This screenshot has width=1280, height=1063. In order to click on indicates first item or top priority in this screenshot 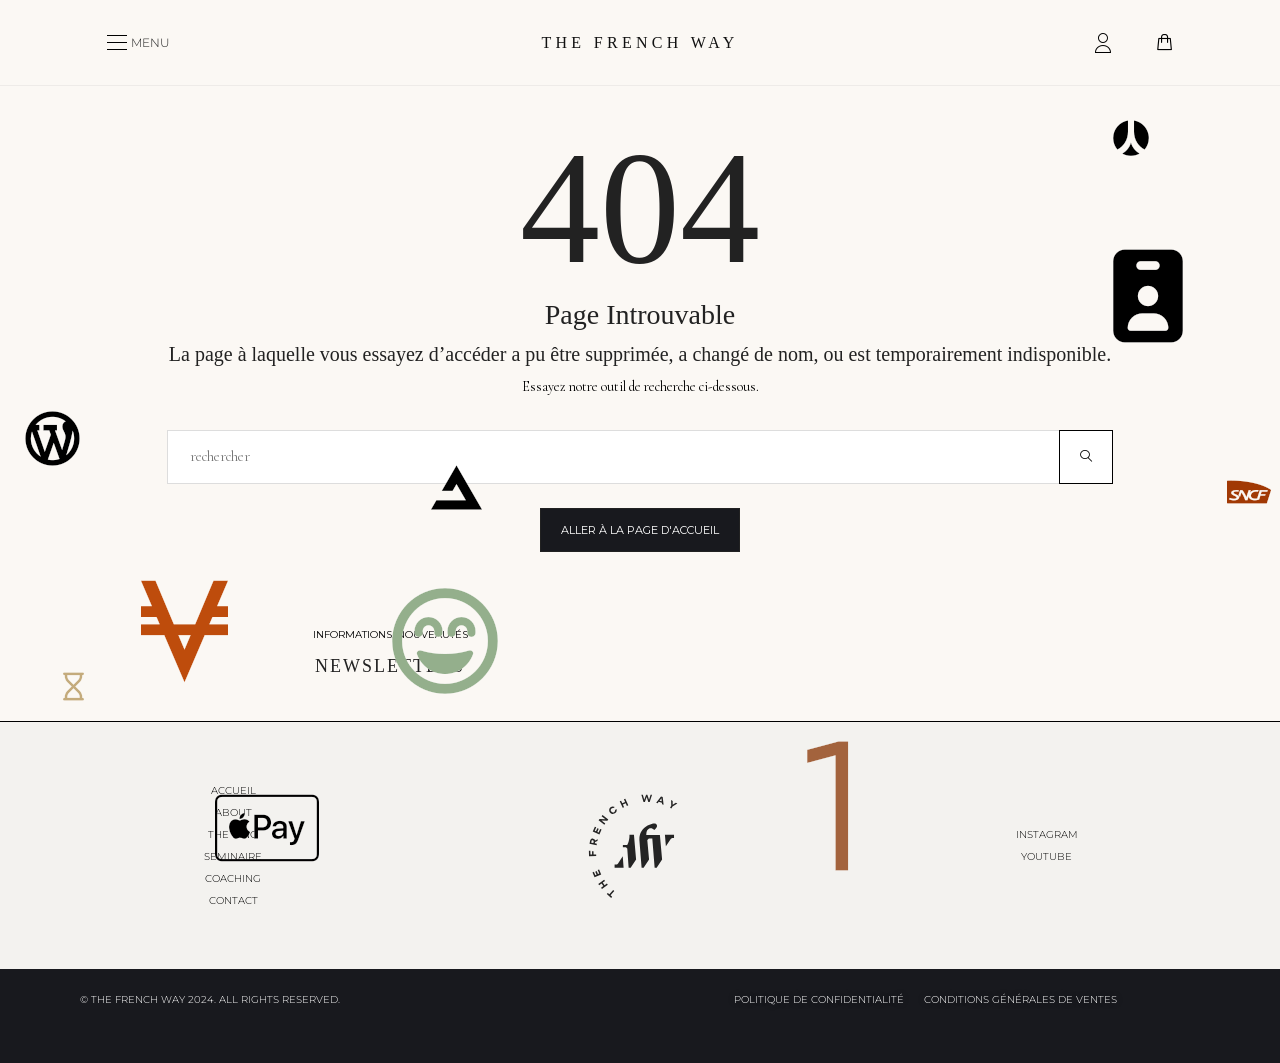, I will do `click(835, 807)`.